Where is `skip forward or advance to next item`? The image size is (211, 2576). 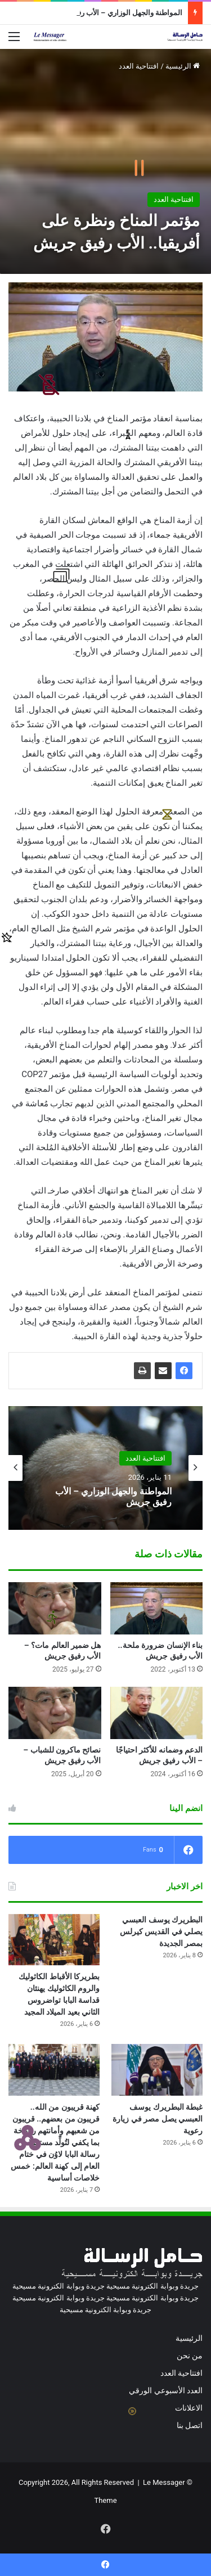 skip forward or advance to next item is located at coordinates (132, 2411).